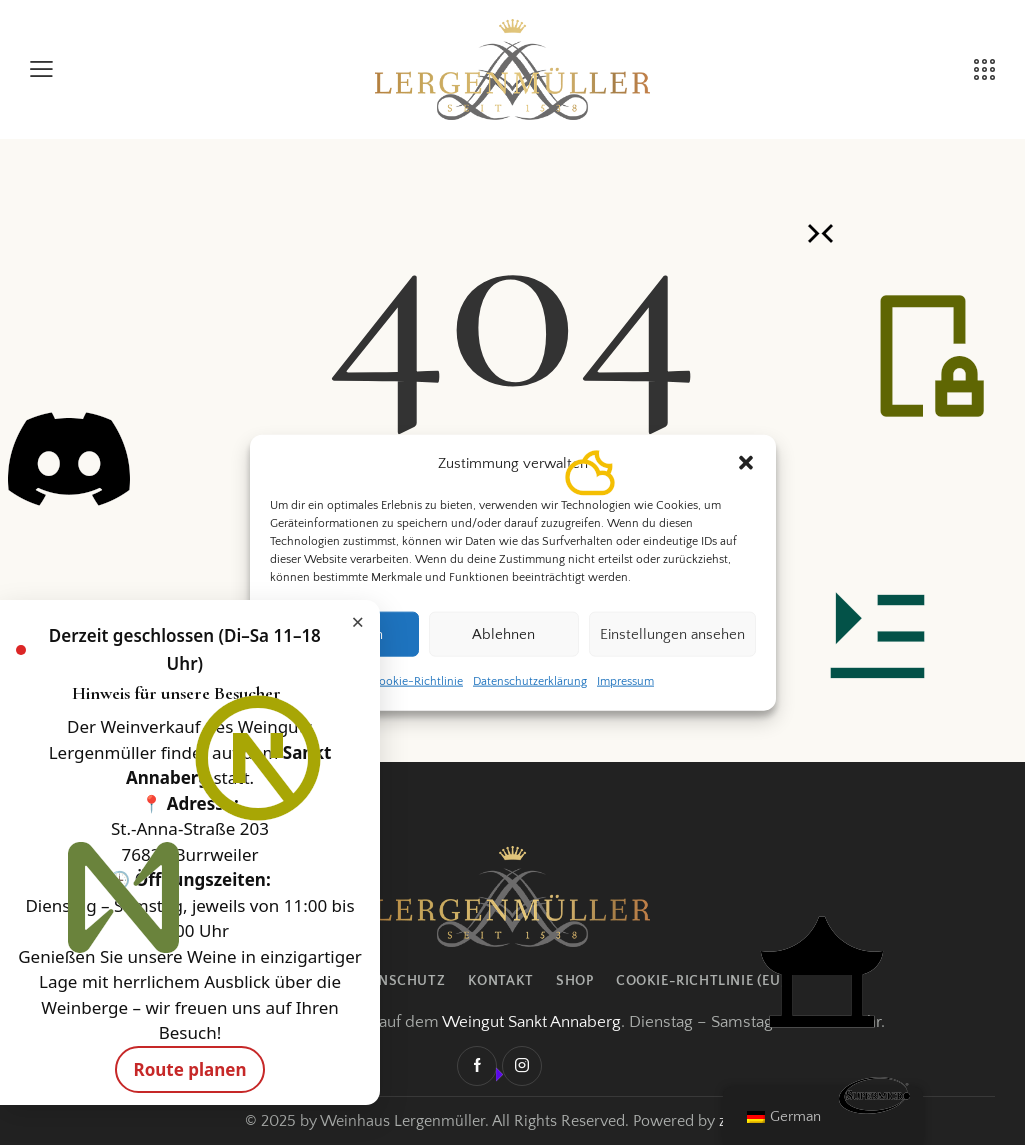 The width and height of the screenshot is (1025, 1145). I want to click on Next.js framework logo, so click(258, 758).